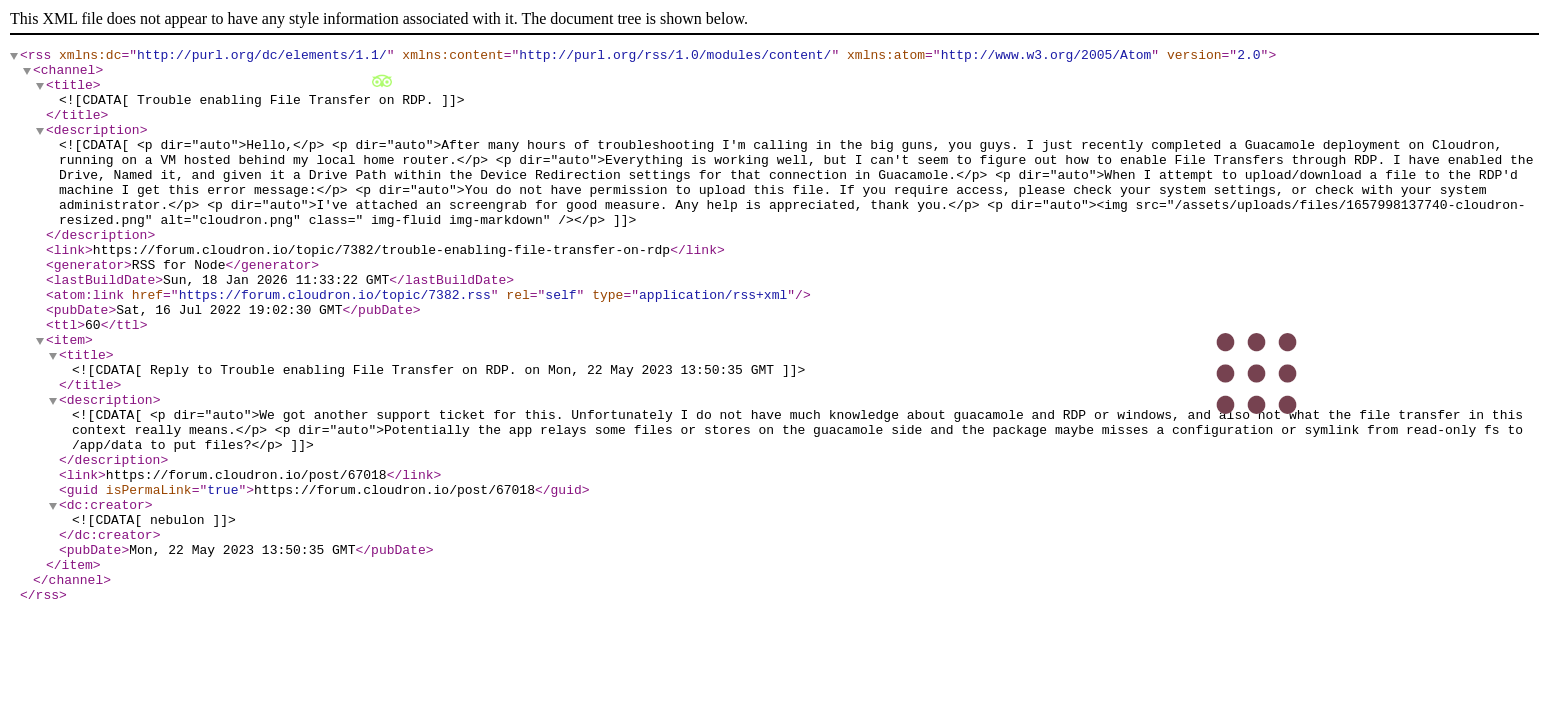 The width and height of the screenshot is (1549, 720). Describe the element at coordinates (382, 81) in the screenshot. I see `open tripadvisor app` at that location.